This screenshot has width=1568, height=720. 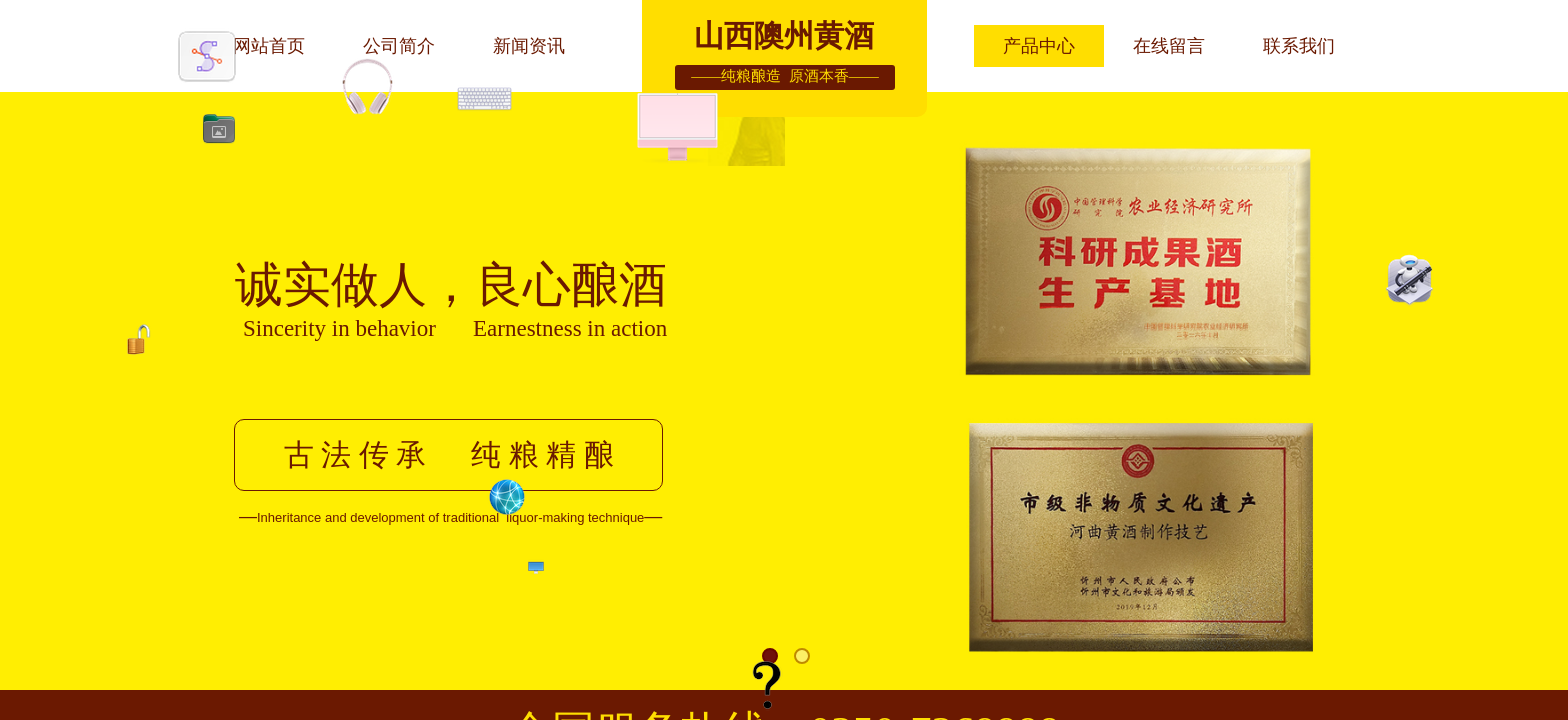 What do you see at coordinates (207, 55) in the screenshot?
I see `compressed SVG vector image file` at bounding box center [207, 55].